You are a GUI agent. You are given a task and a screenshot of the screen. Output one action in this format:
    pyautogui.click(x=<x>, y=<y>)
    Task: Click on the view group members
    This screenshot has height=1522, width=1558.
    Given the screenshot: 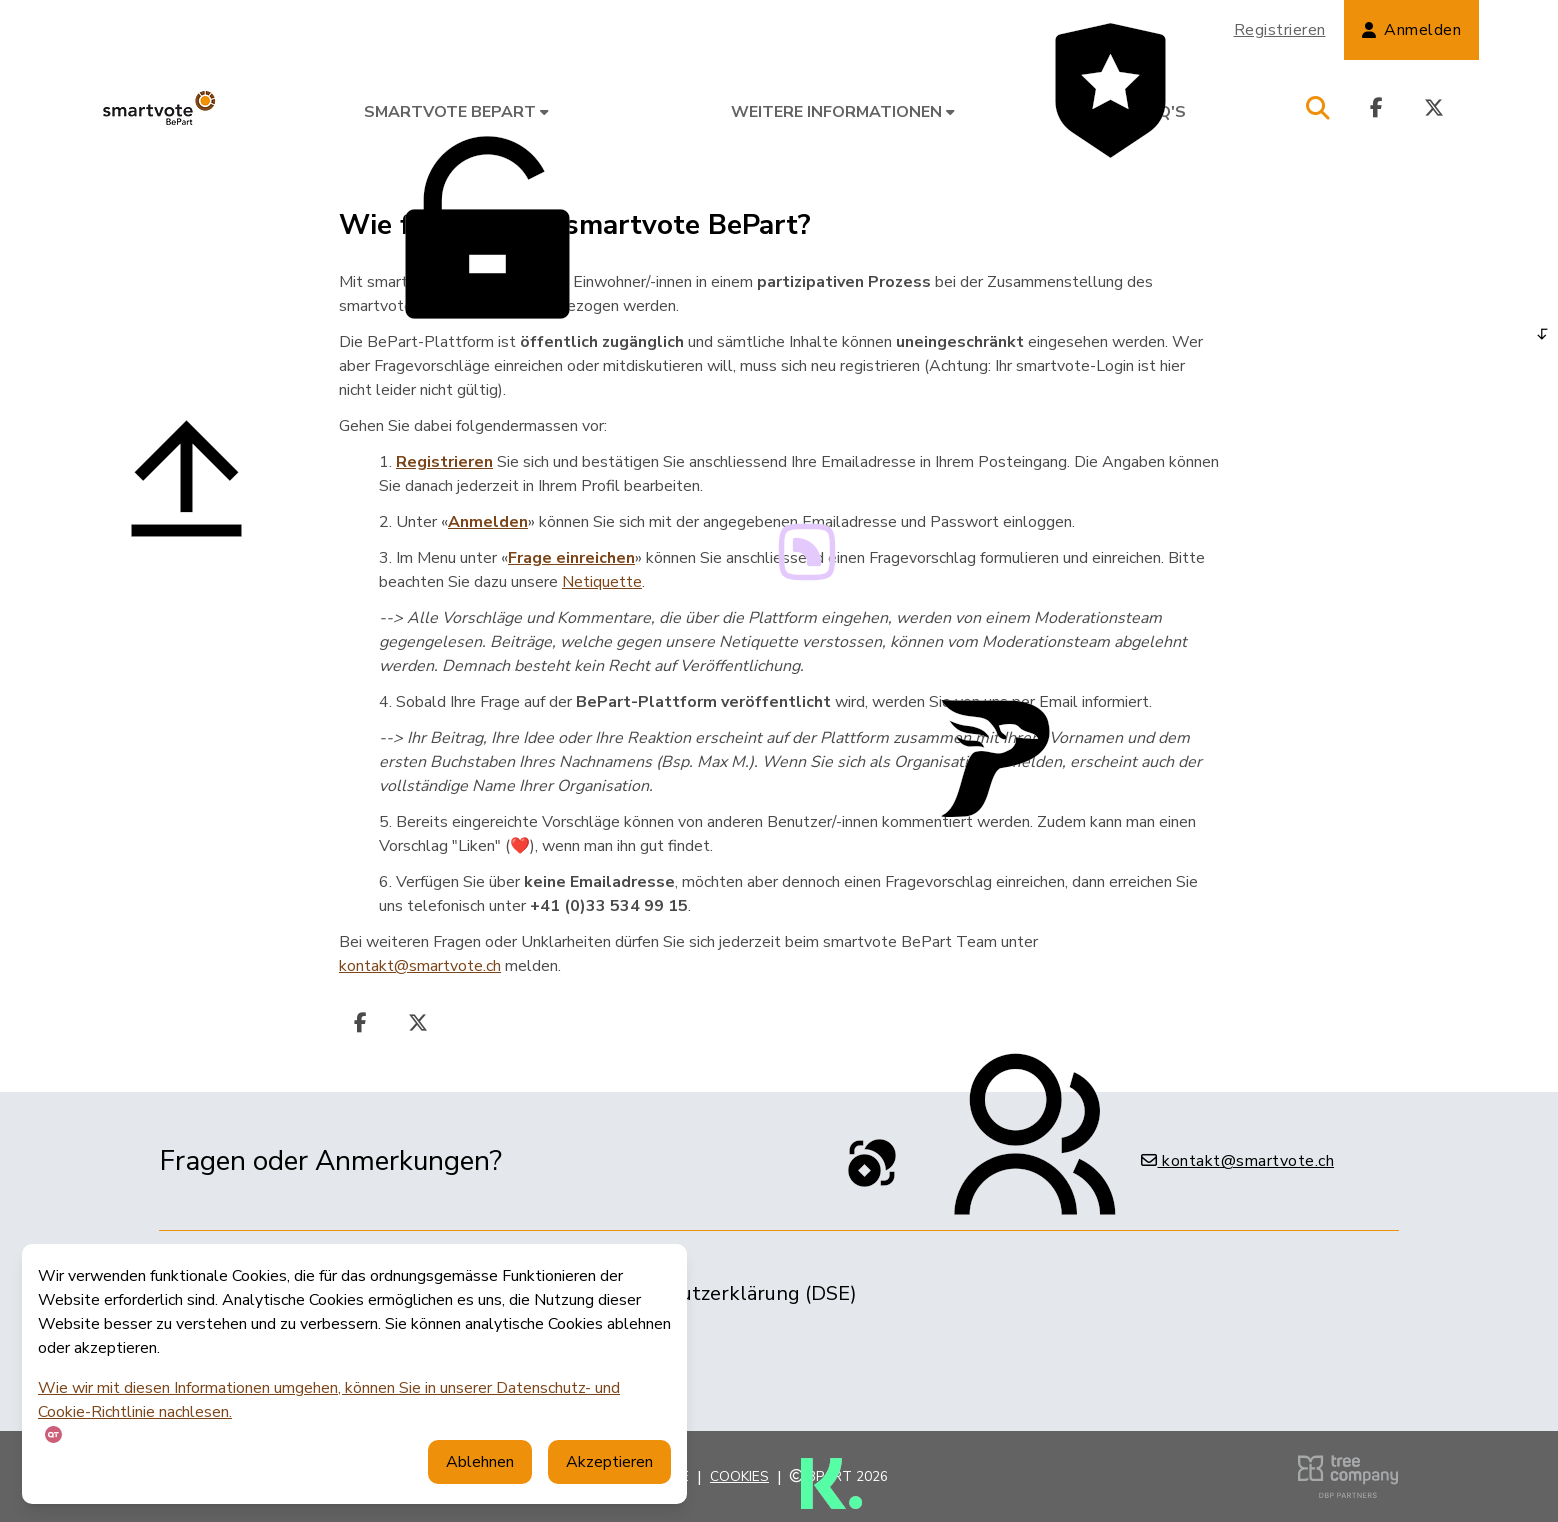 What is the action you would take?
    pyautogui.click(x=1031, y=1138)
    